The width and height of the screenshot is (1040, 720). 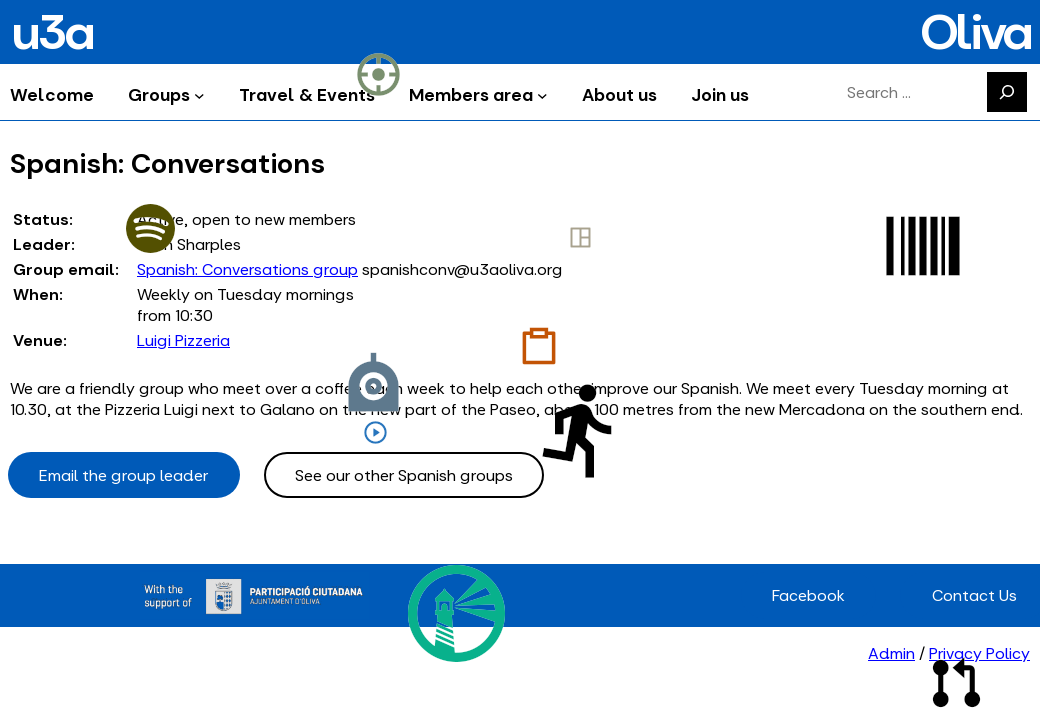 I want to click on play media or video content, so click(x=375, y=432).